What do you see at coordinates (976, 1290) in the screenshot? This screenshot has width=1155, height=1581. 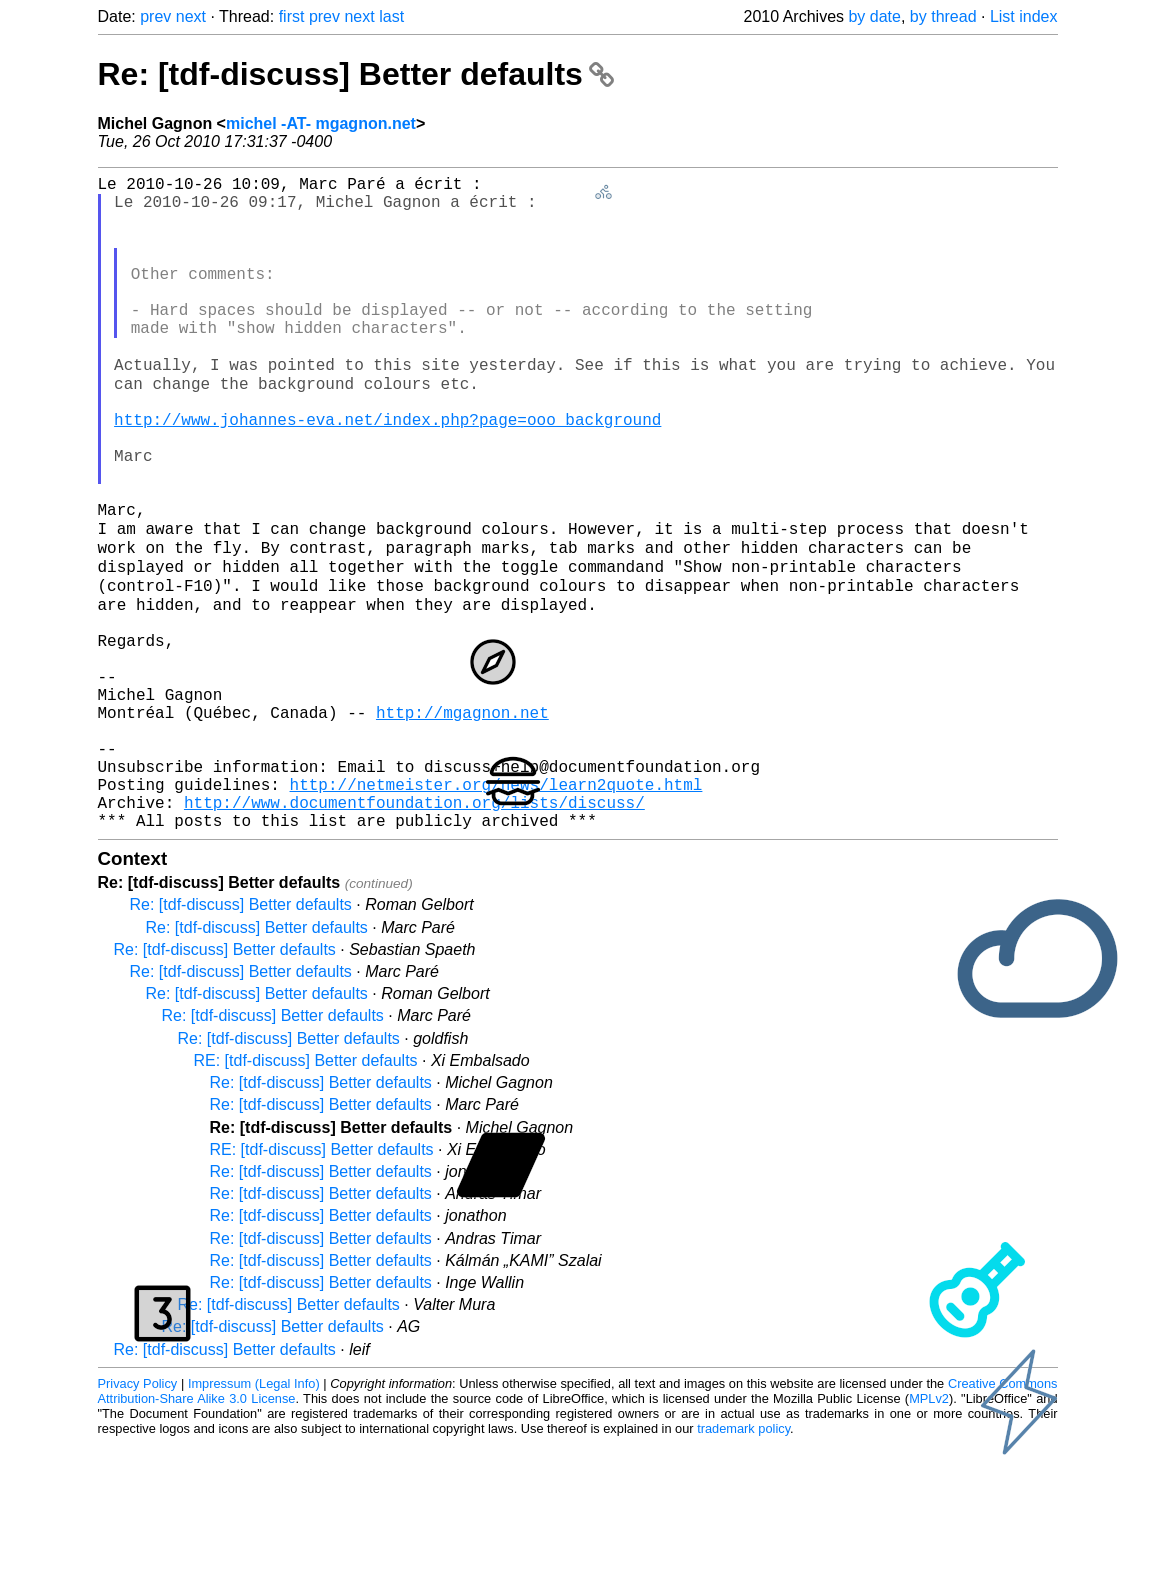 I see `access music or instrument settings` at bounding box center [976, 1290].